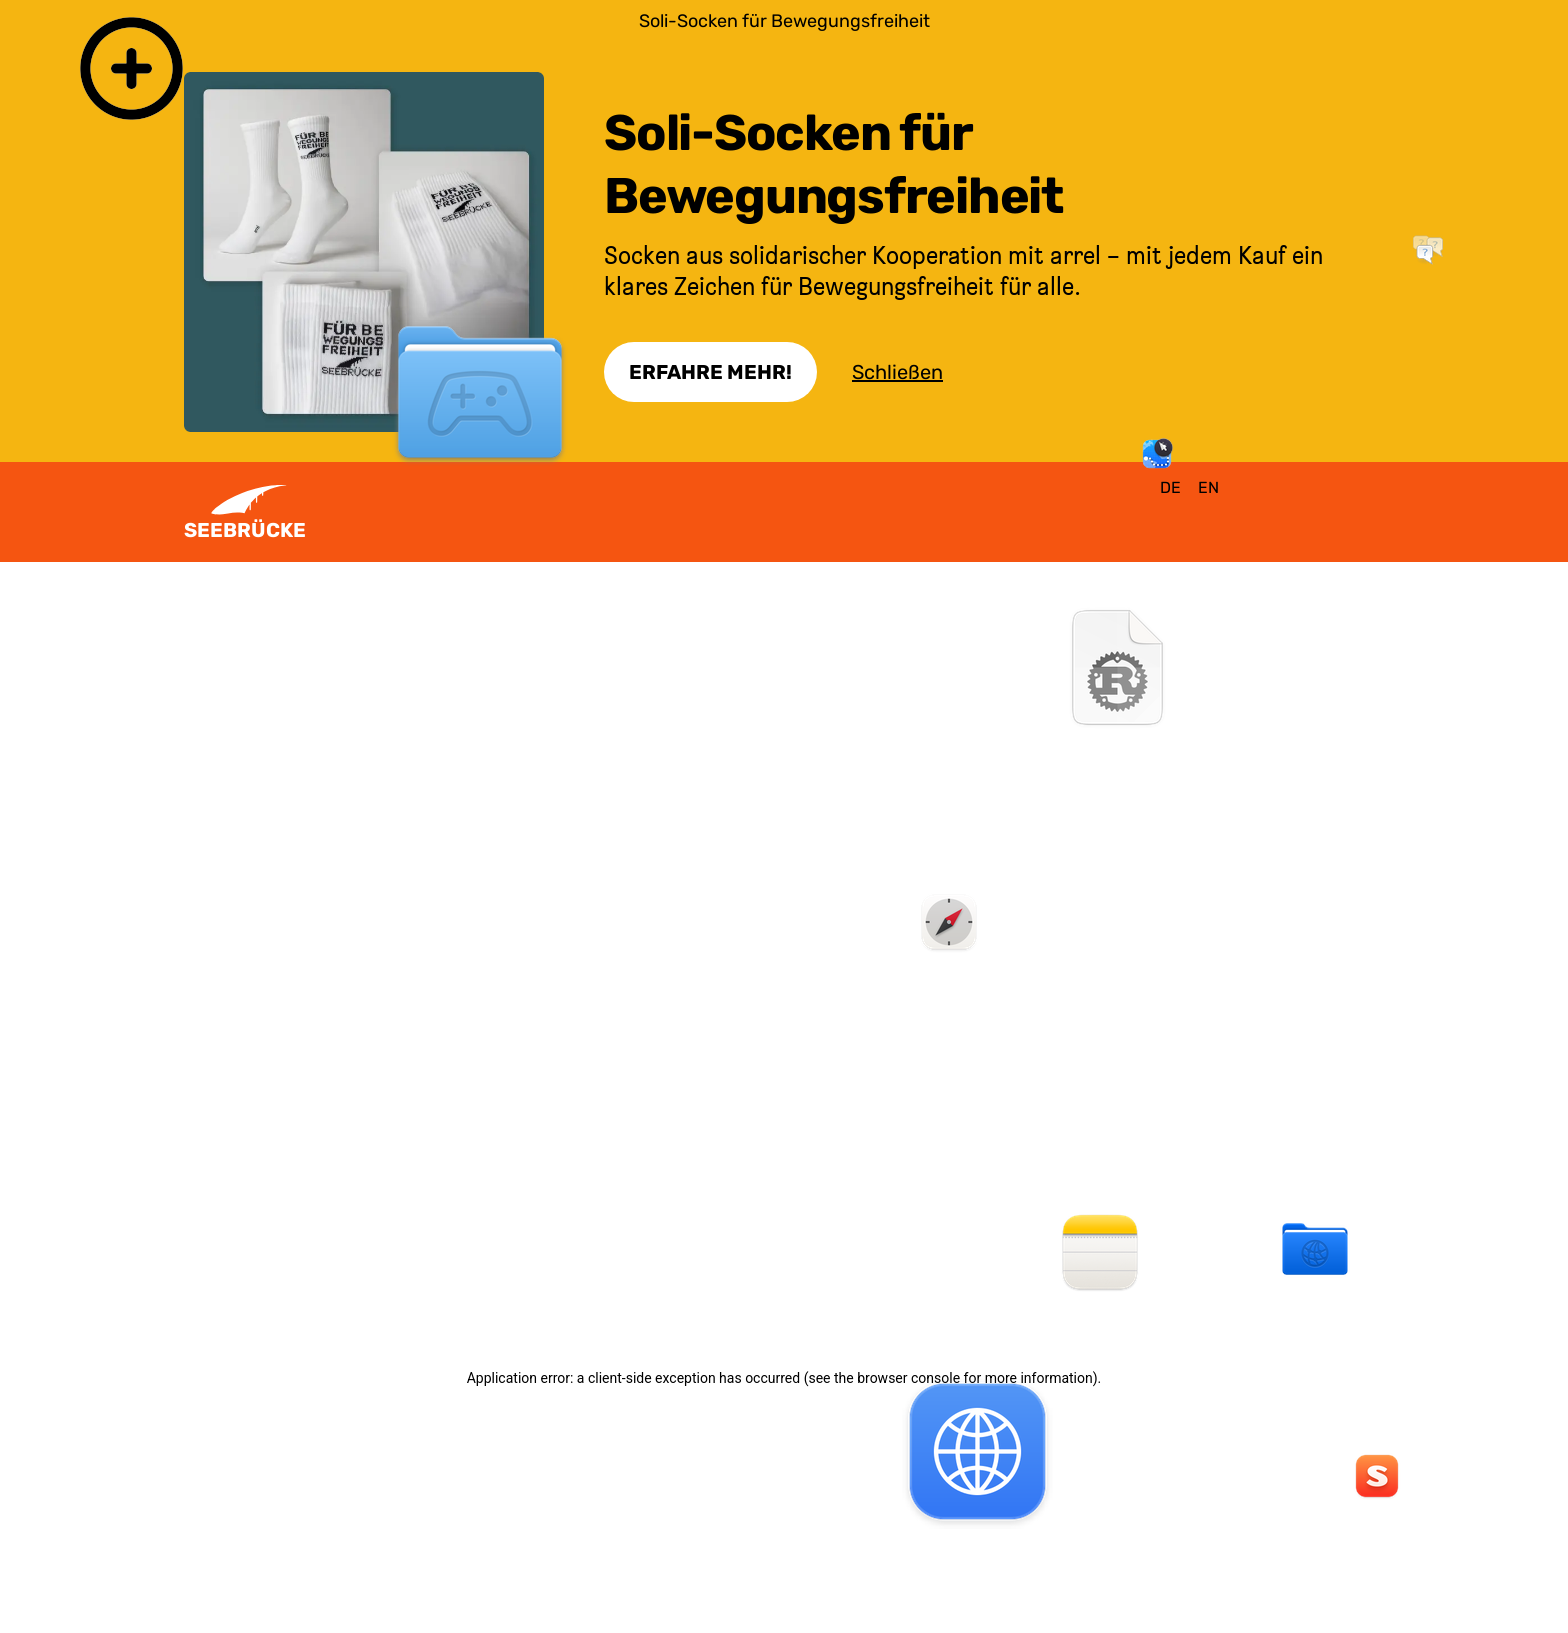 This screenshot has width=1568, height=1633. I want to click on open your games folder, so click(480, 392).